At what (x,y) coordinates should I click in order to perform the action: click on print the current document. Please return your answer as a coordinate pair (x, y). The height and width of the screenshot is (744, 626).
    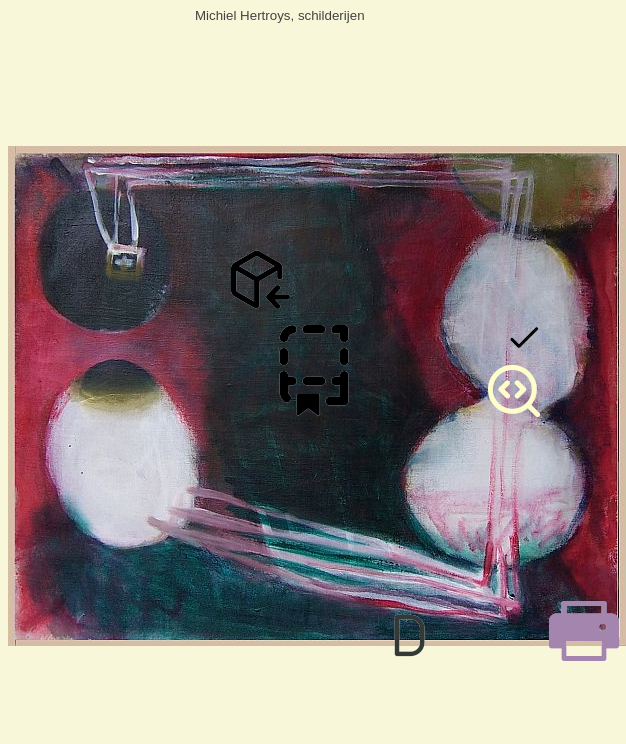
    Looking at the image, I should click on (584, 631).